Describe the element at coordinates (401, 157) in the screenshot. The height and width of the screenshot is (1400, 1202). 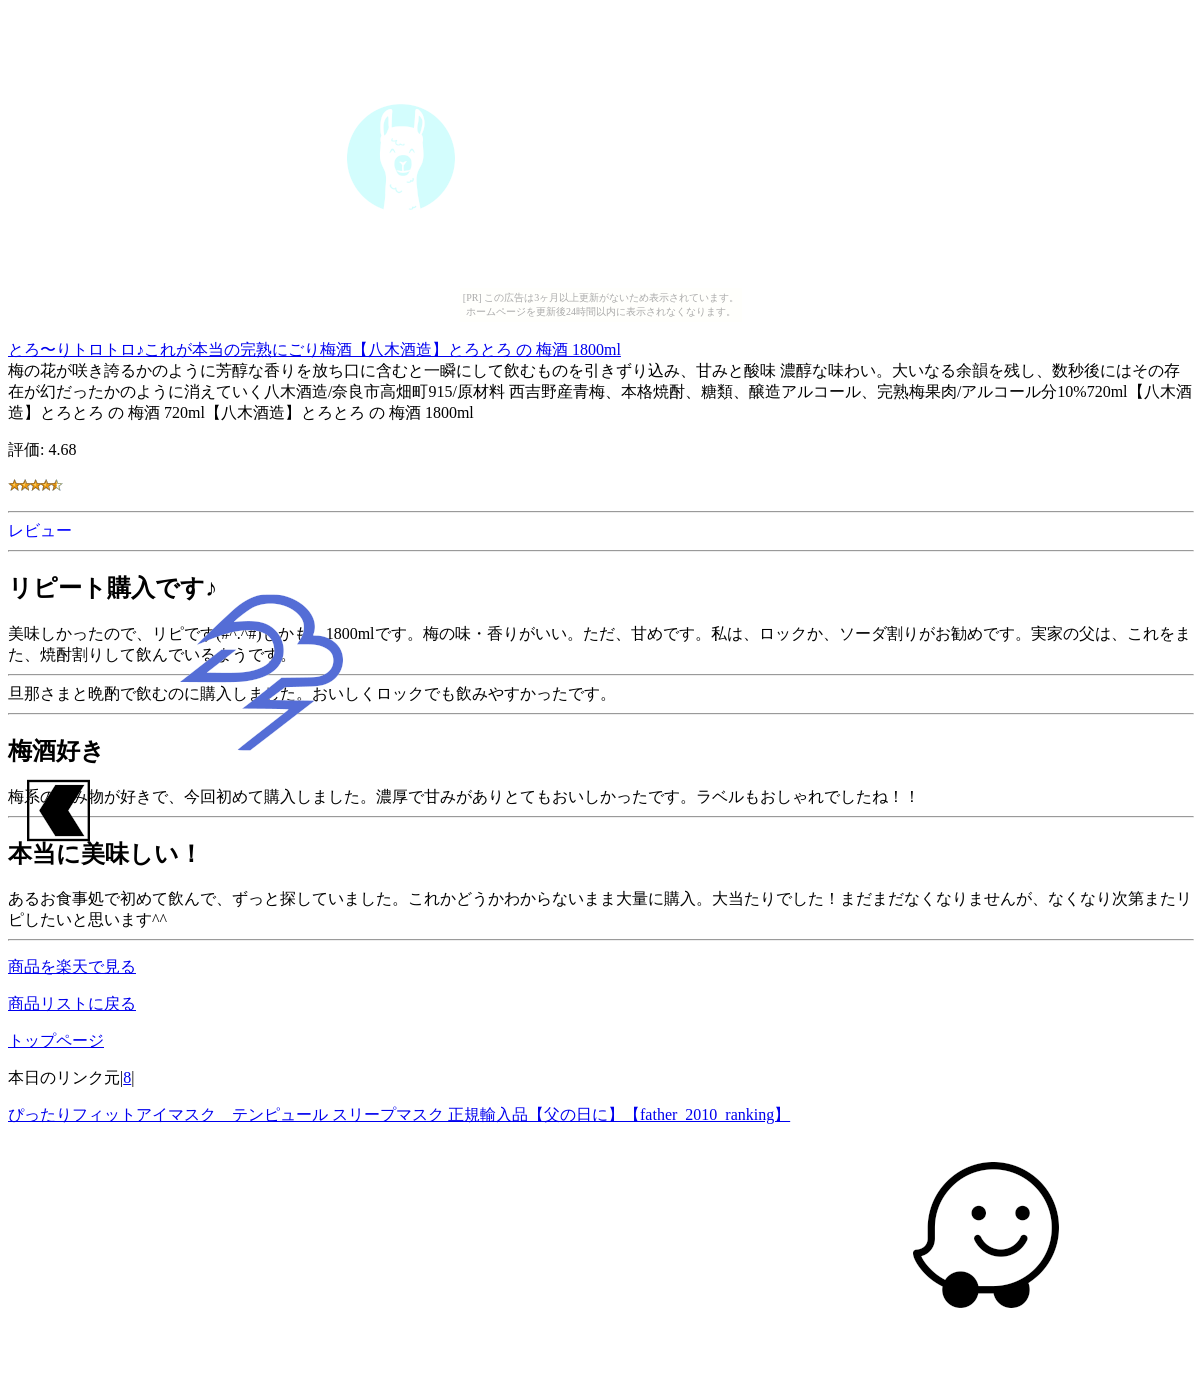
I see `open vikunja task management app` at that location.